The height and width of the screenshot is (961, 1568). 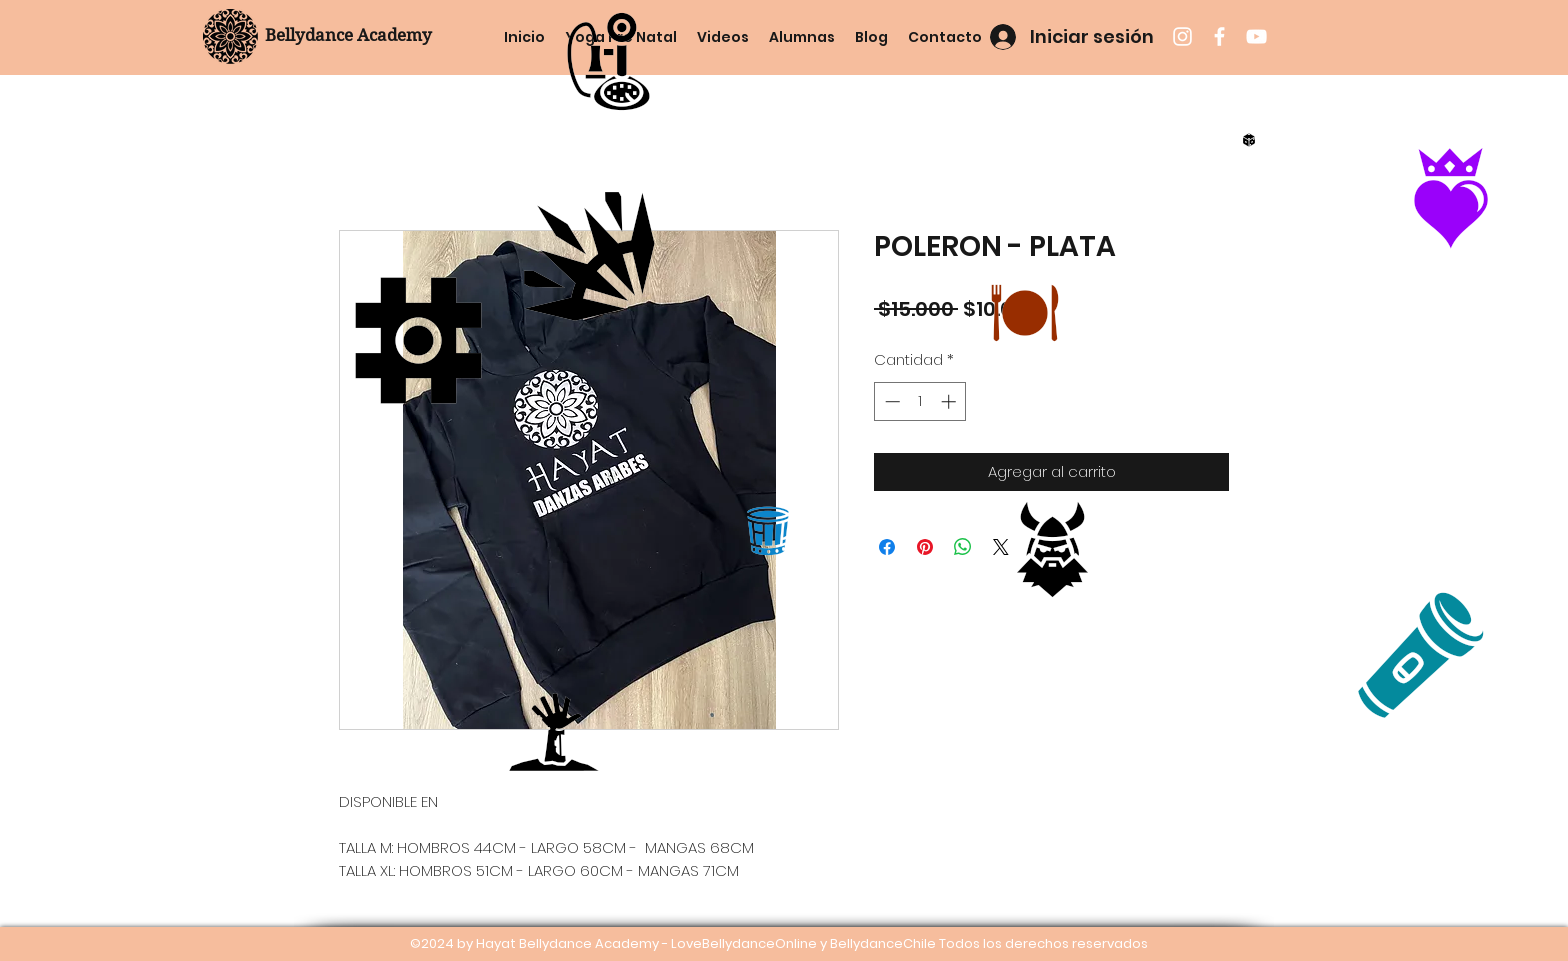 I want to click on settings or configuration menu, so click(x=418, y=340).